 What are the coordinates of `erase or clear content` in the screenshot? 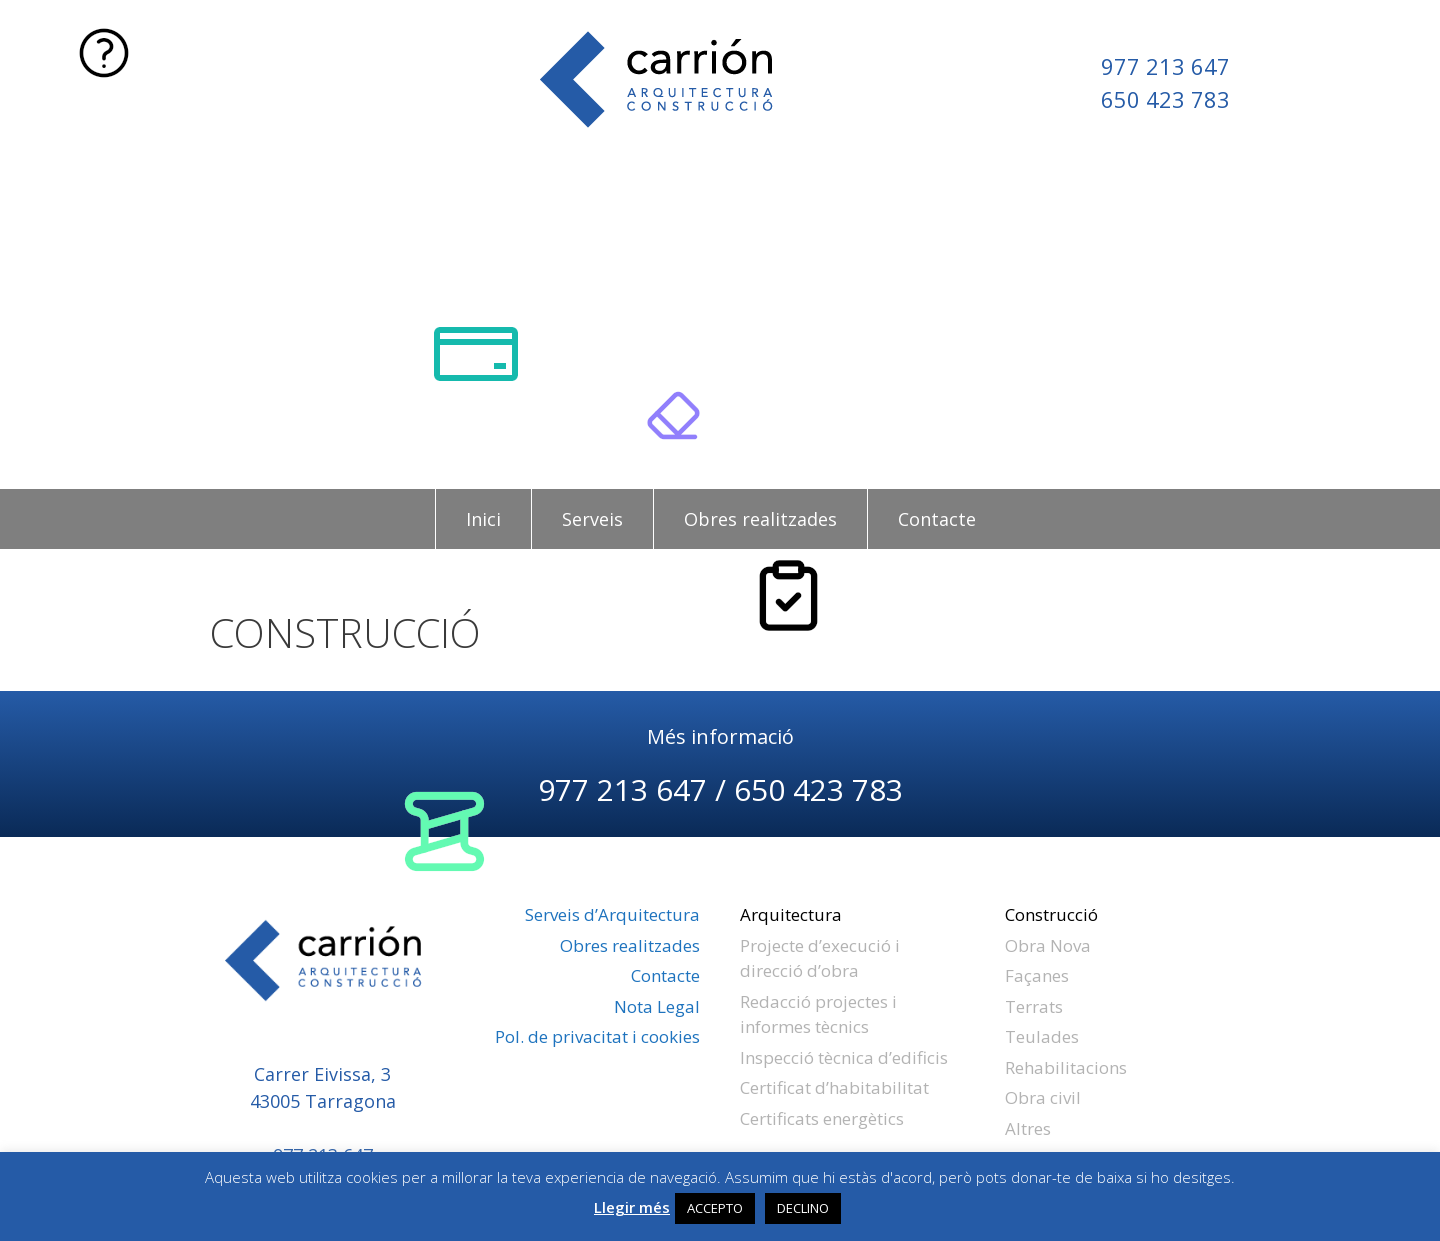 It's located at (673, 415).